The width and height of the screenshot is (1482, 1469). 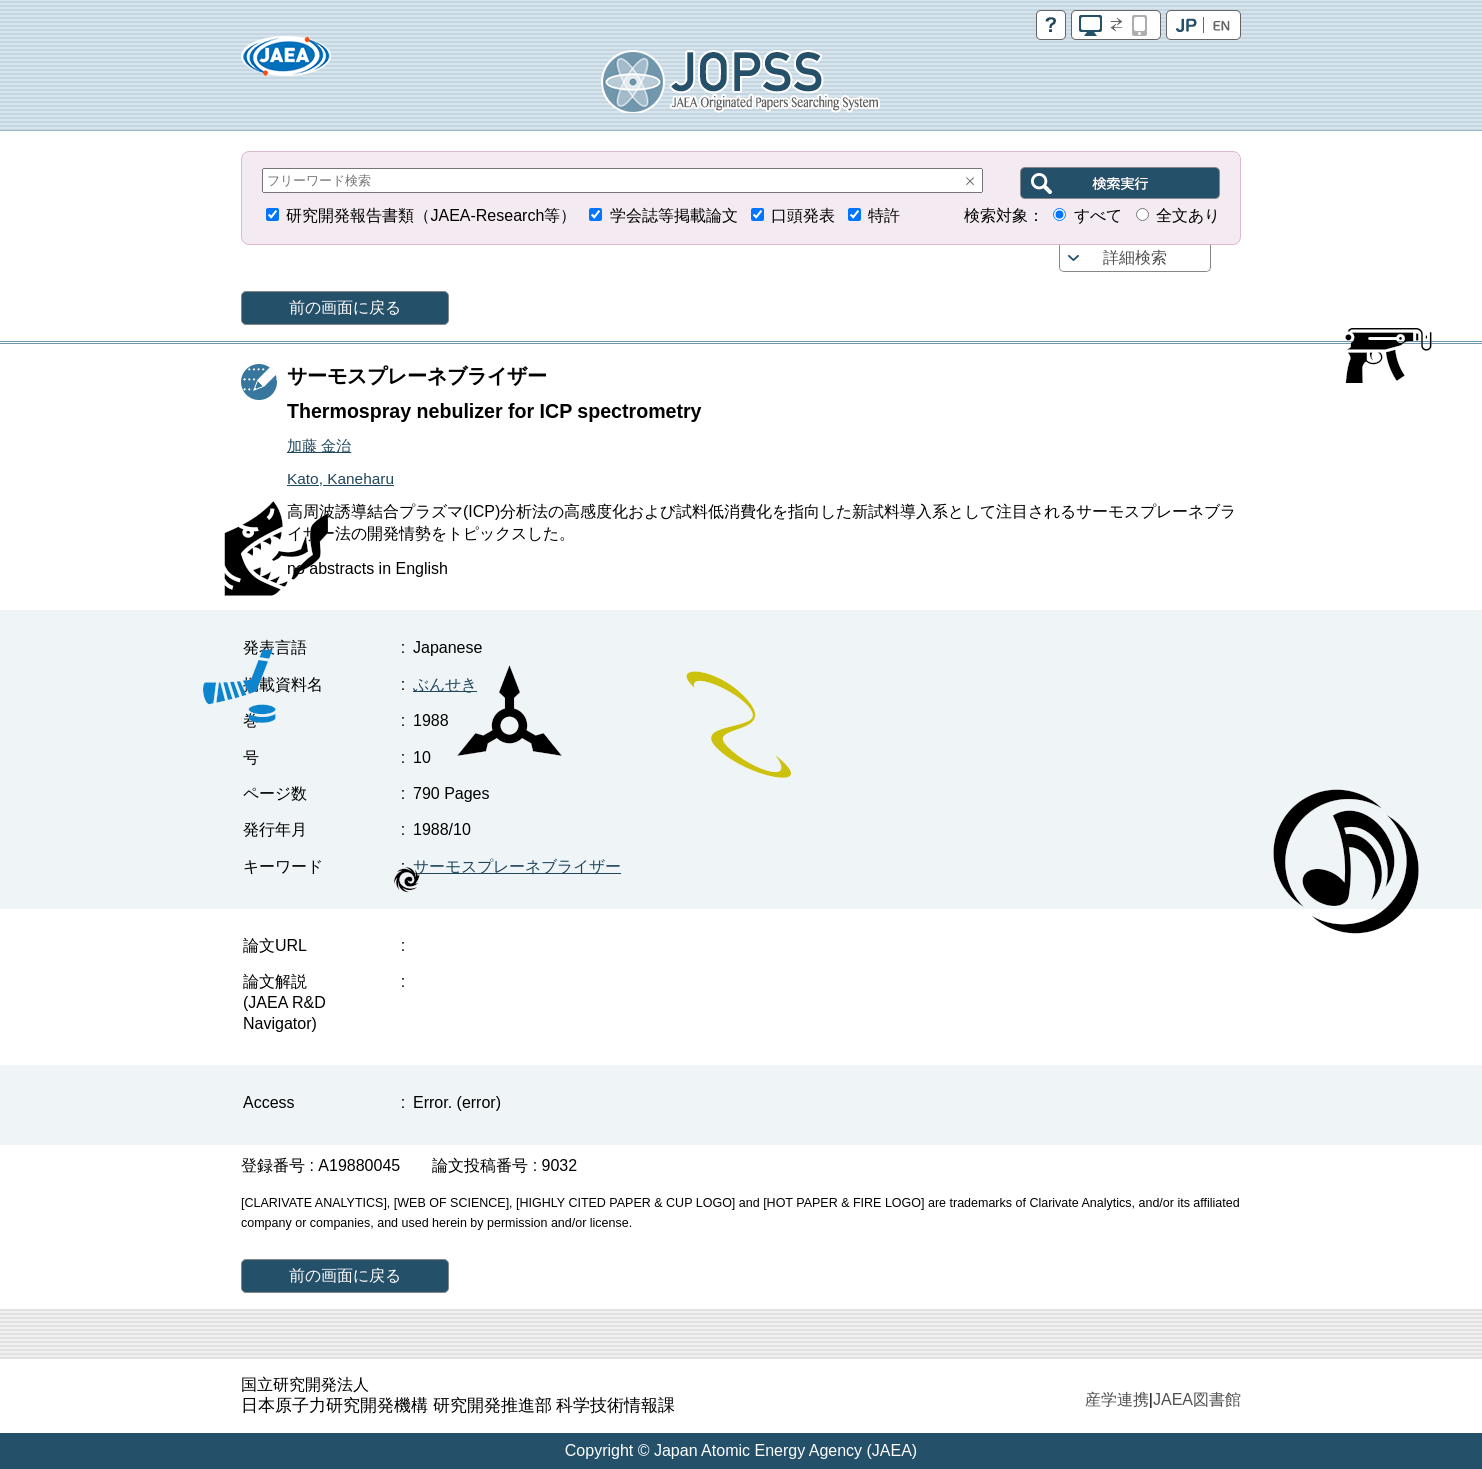 What do you see at coordinates (509, 710) in the screenshot?
I see `throwing weapon icon in a game inventory` at bounding box center [509, 710].